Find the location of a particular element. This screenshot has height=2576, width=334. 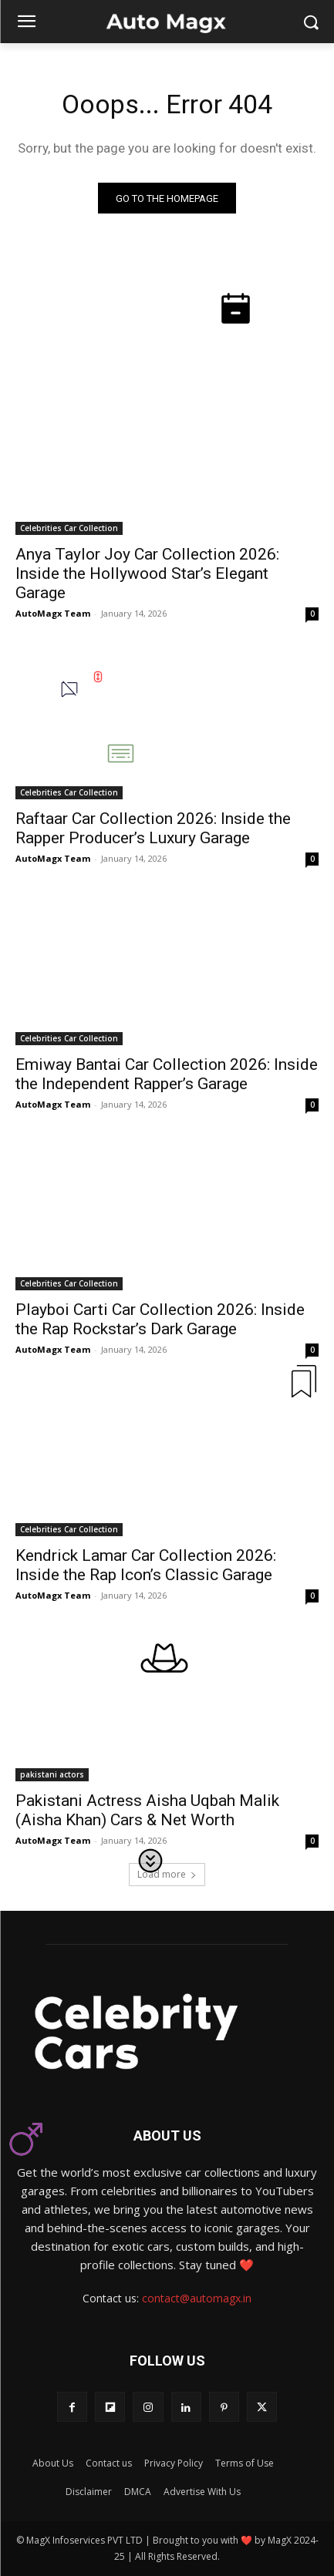

mute or disable chat notifications is located at coordinates (69, 688).